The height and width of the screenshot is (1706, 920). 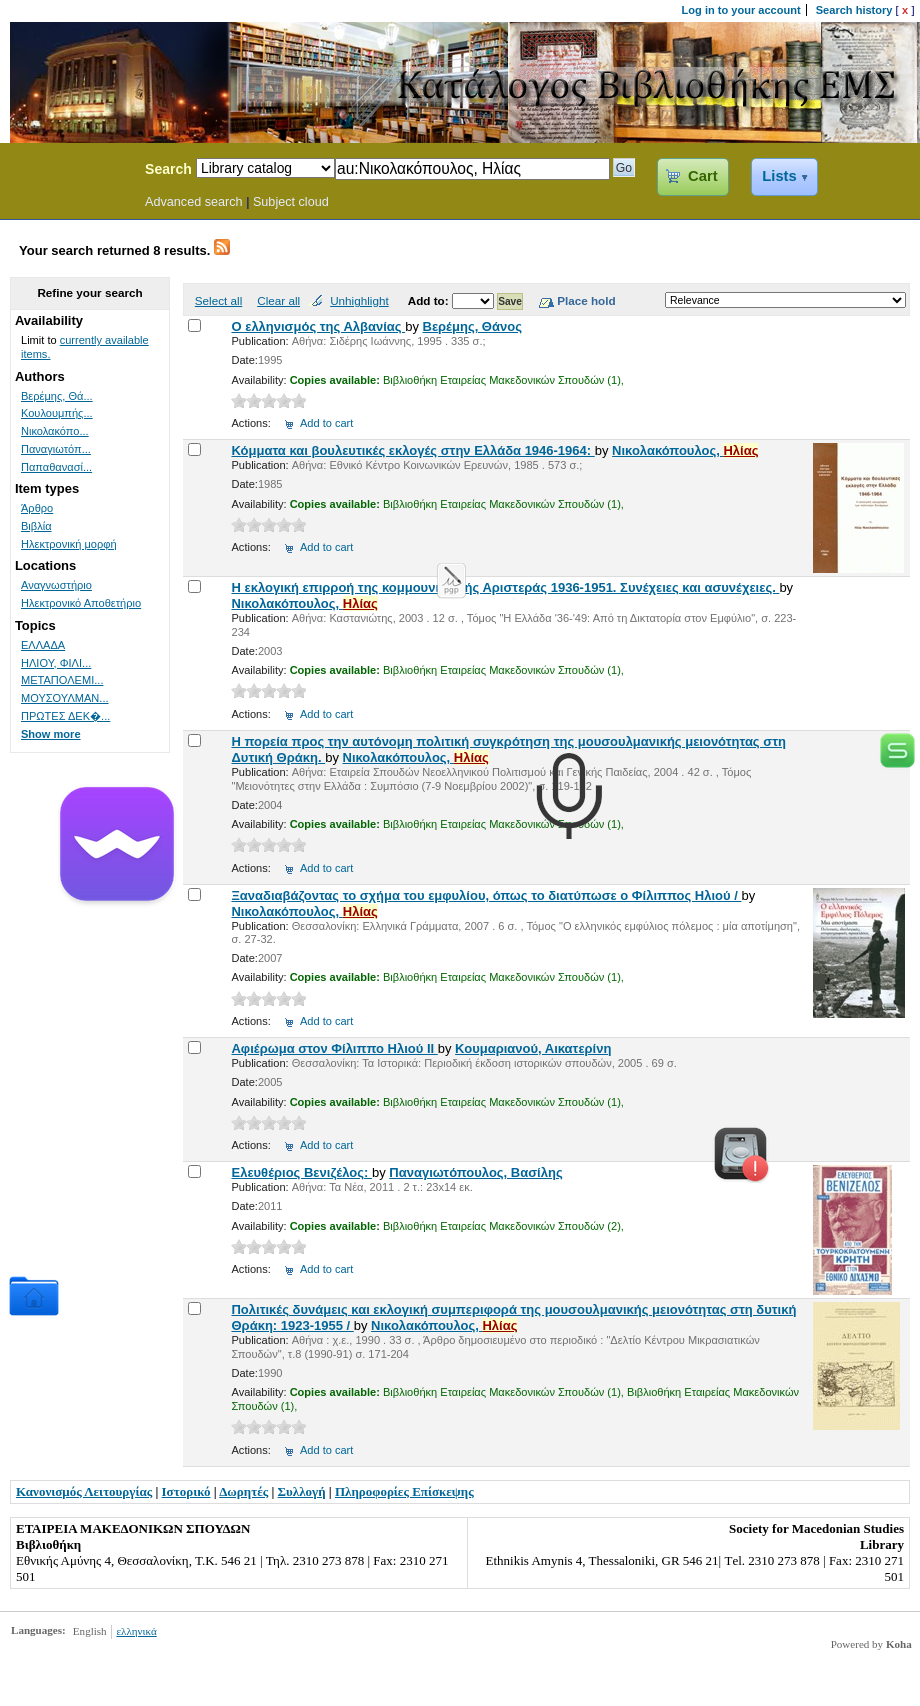 What do you see at coordinates (897, 750) in the screenshot?
I see `open wps spreadsheets application` at bounding box center [897, 750].